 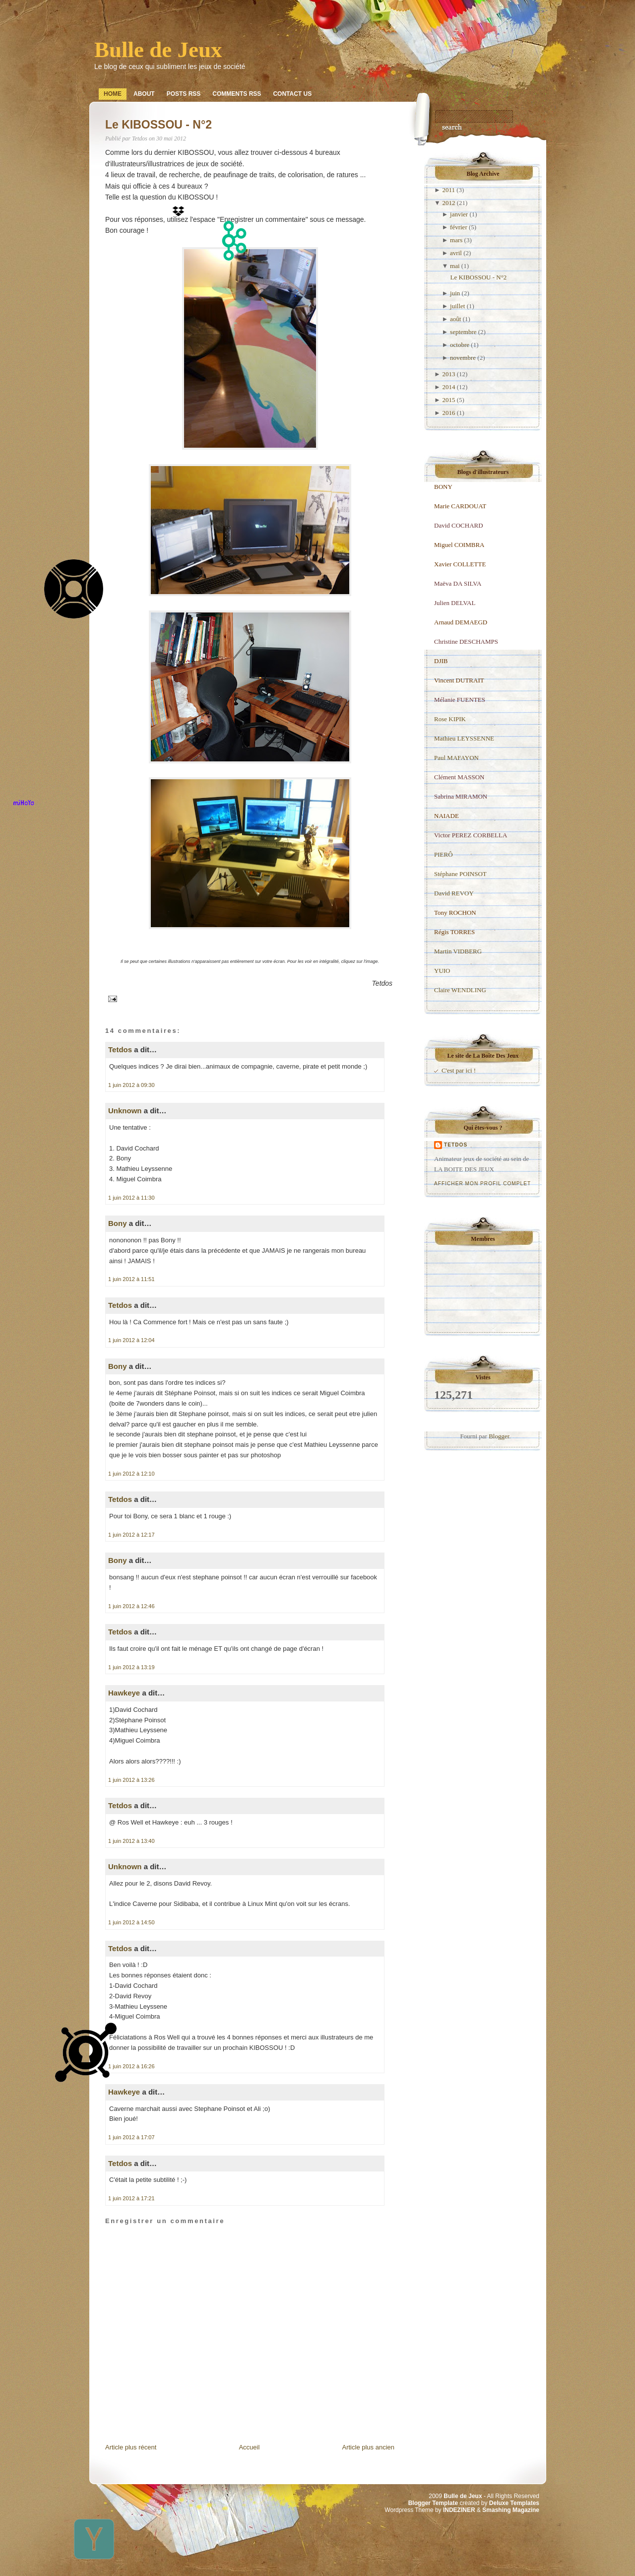 What do you see at coordinates (234, 241) in the screenshot?
I see `Apache Kafka logo` at bounding box center [234, 241].